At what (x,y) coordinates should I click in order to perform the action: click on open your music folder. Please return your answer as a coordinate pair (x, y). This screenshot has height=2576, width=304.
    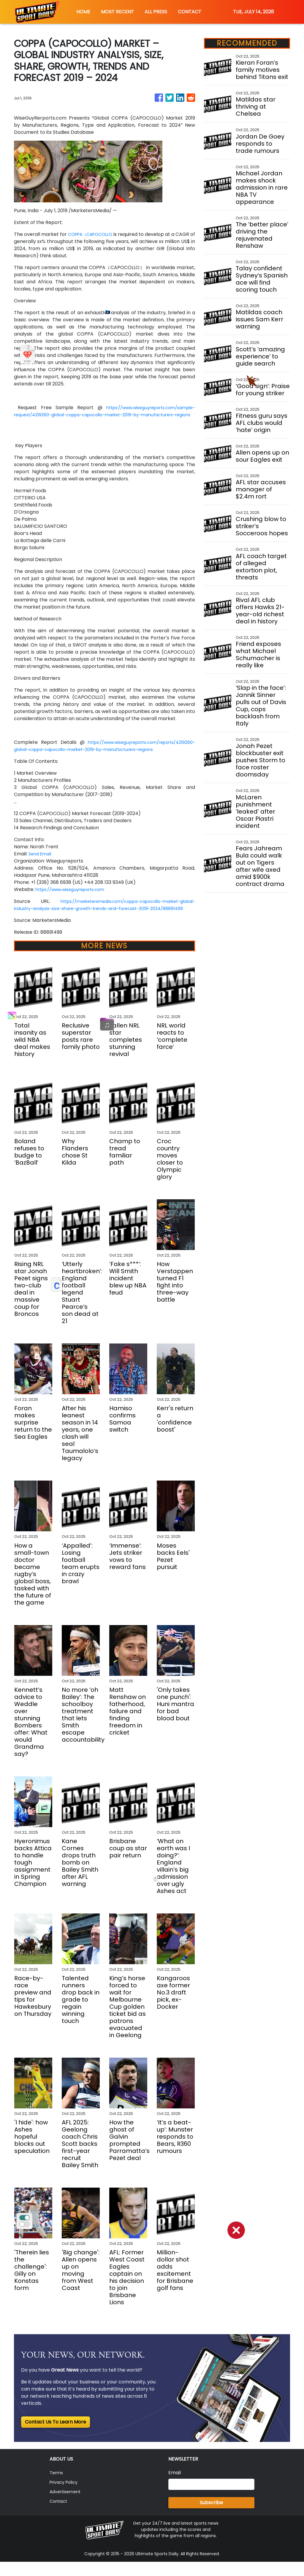
    Looking at the image, I should click on (107, 1024).